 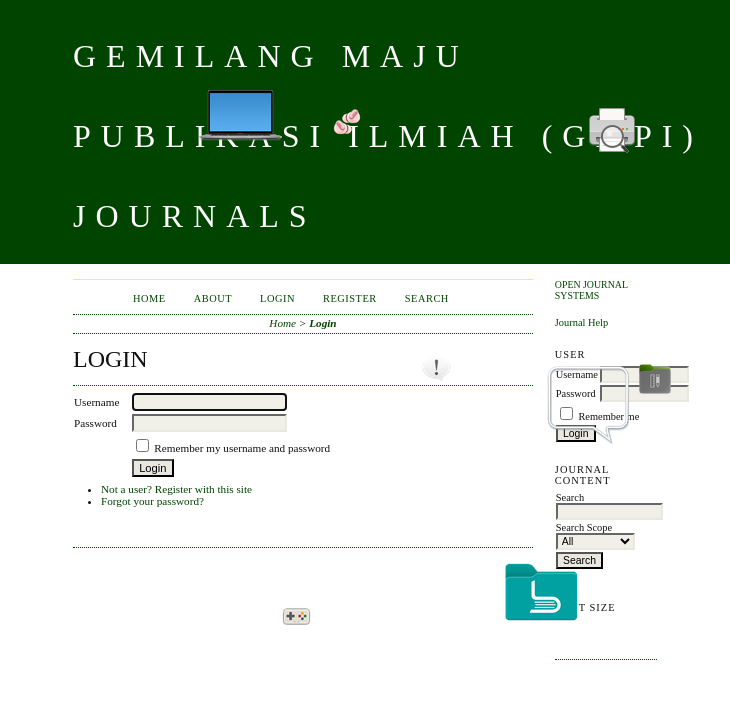 I want to click on access your templates folder, so click(x=655, y=379).